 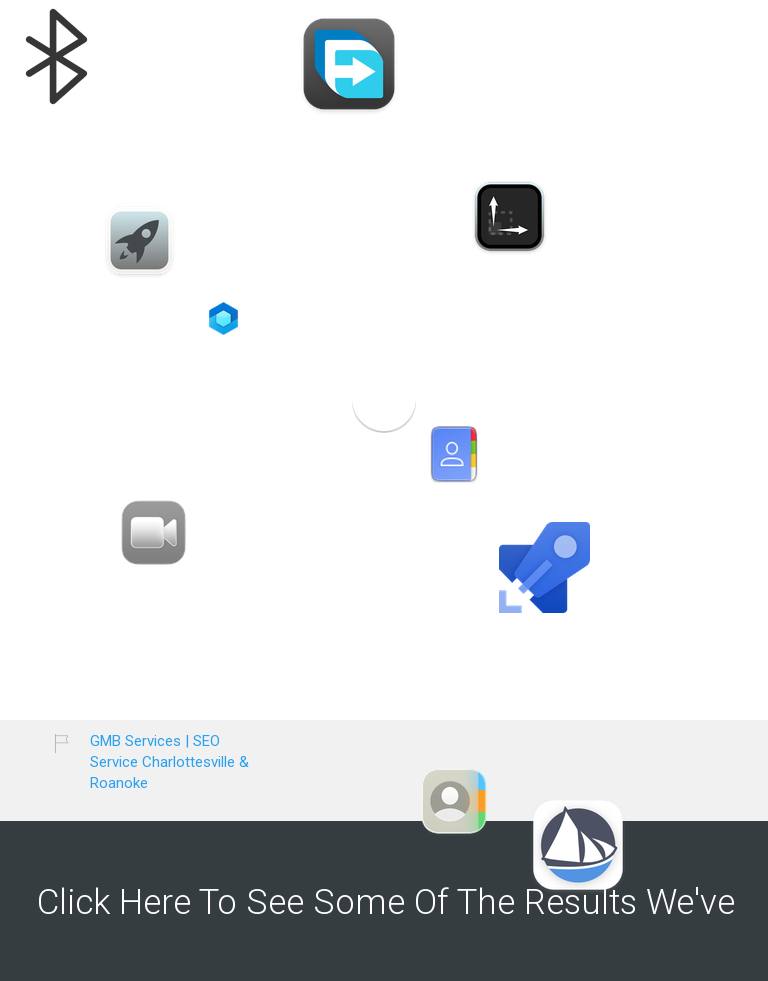 I want to click on open FaceTime to start a video call, so click(x=153, y=532).